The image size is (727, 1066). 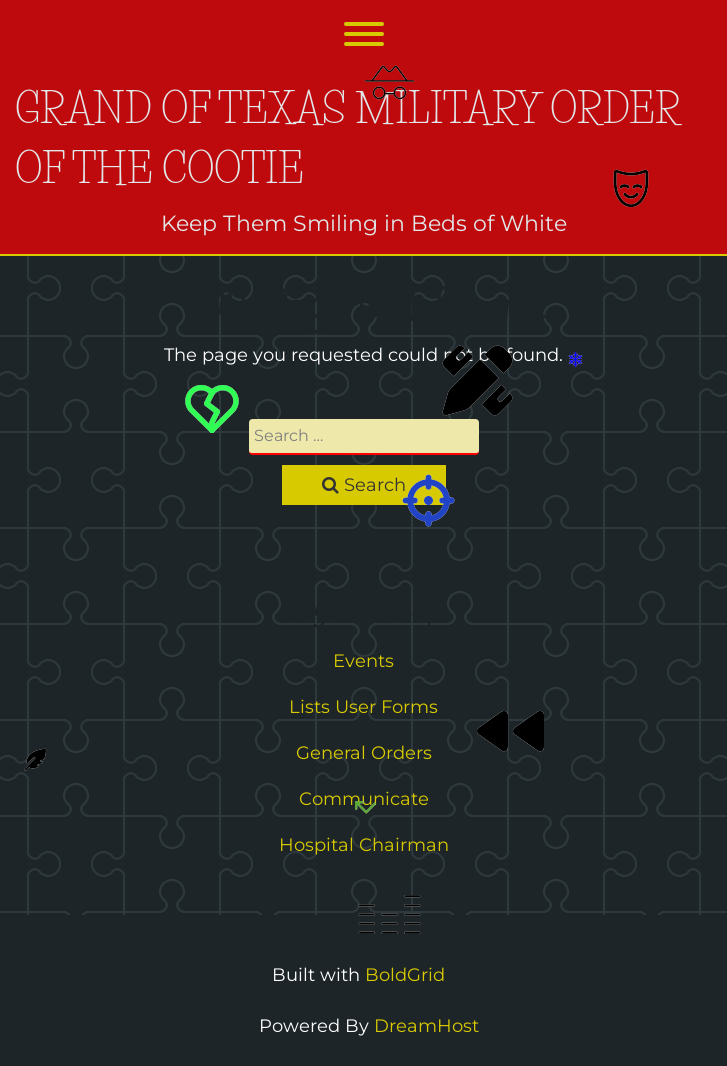 What do you see at coordinates (477, 380) in the screenshot?
I see `access design or editing tools` at bounding box center [477, 380].